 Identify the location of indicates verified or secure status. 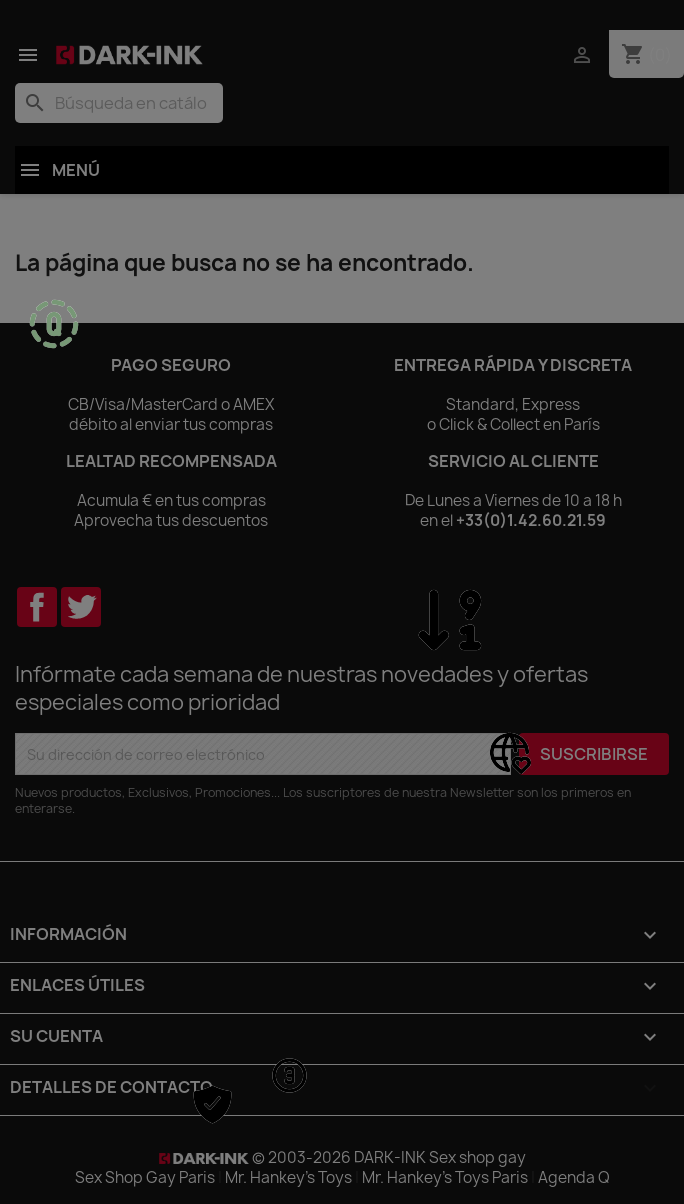
(212, 1104).